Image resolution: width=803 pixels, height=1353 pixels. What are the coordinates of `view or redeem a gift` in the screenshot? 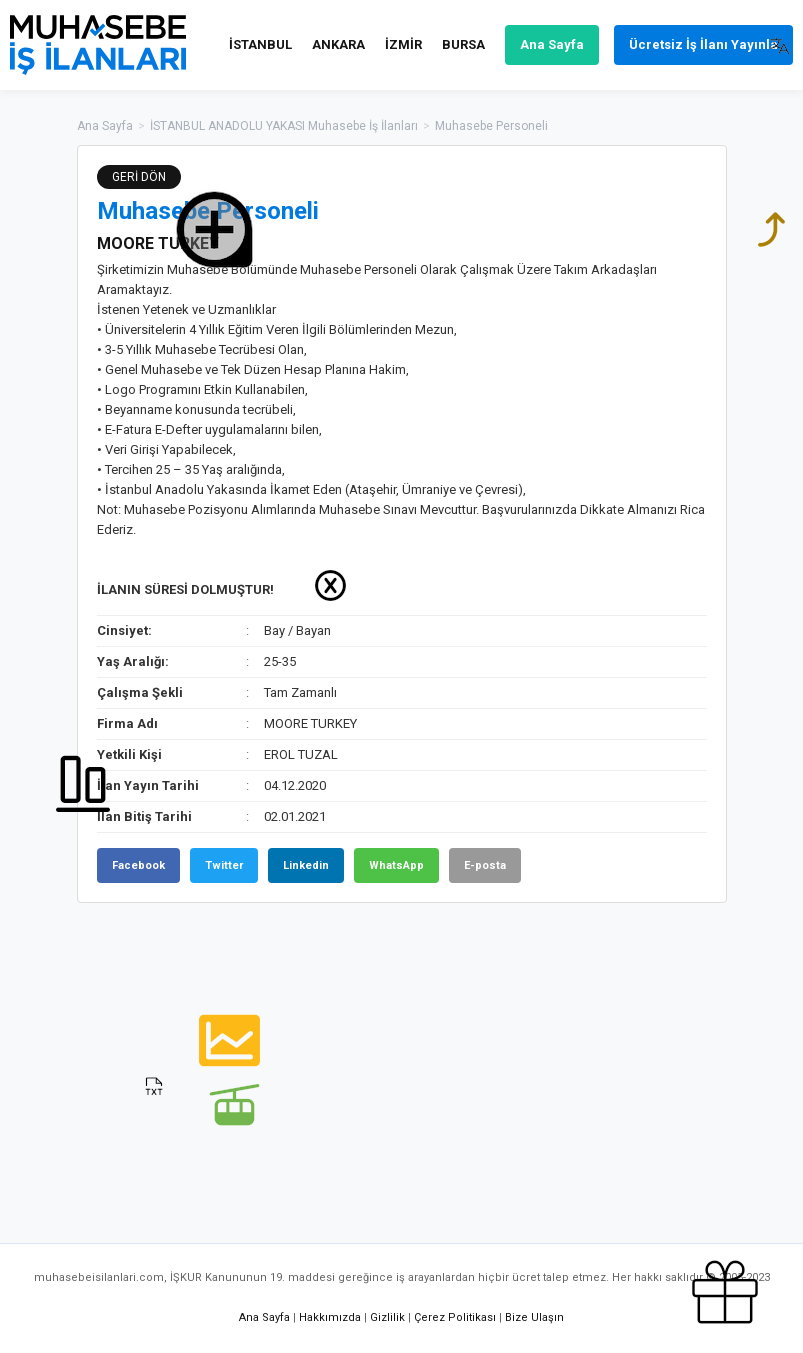 It's located at (725, 1296).